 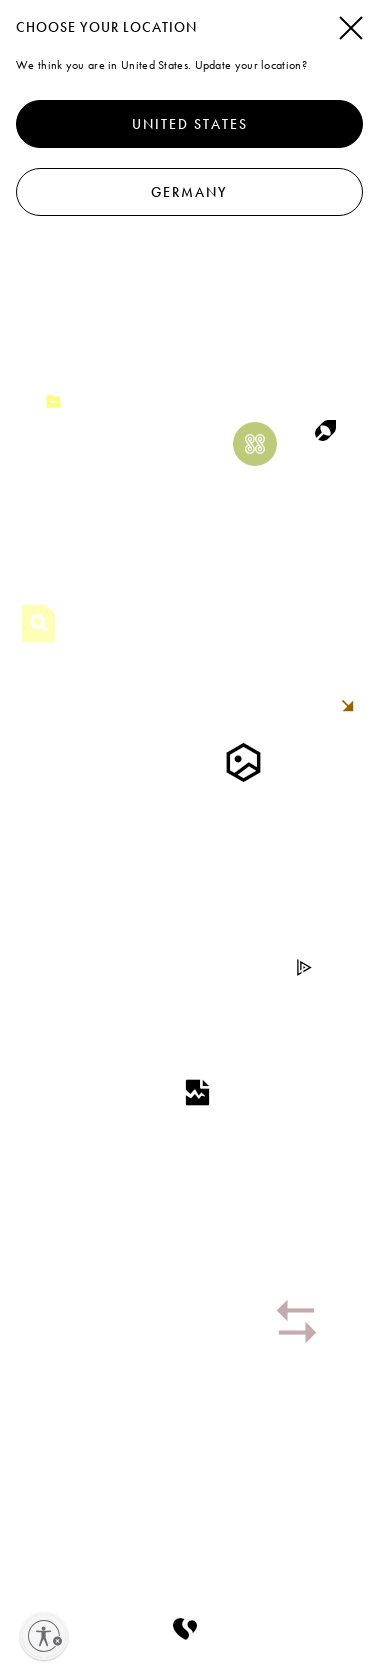 I want to click on switch or swap between two items, so click(x=296, y=1321).